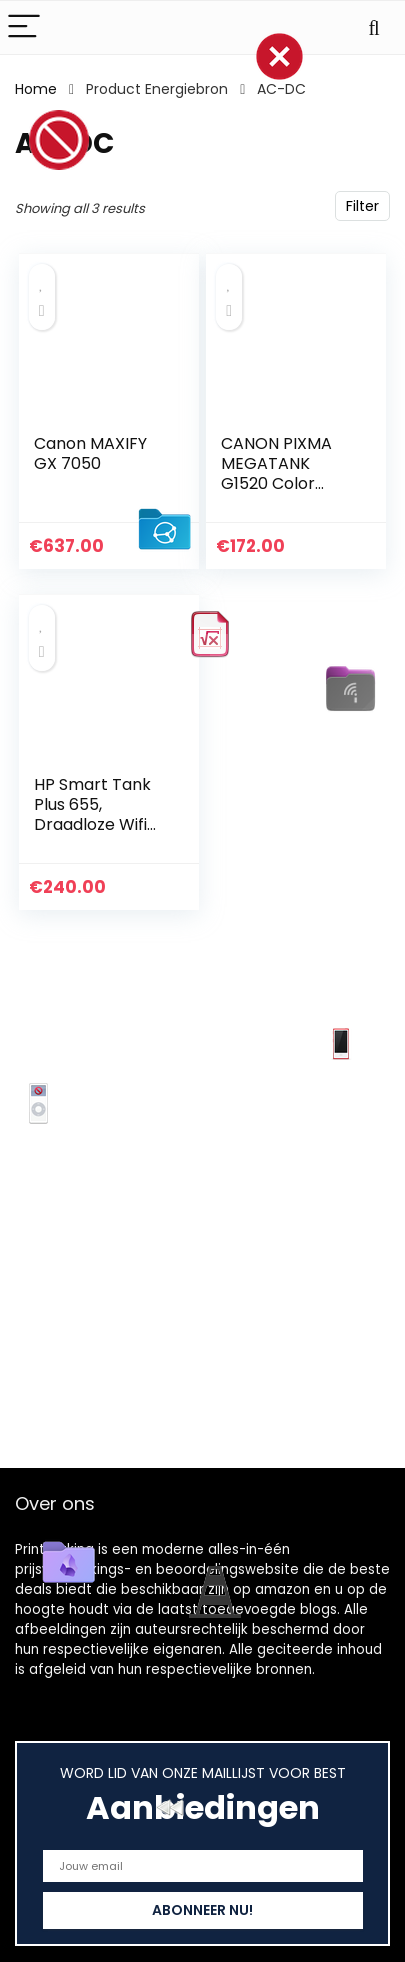 The image size is (405, 1962). Describe the element at coordinates (164, 530) in the screenshot. I see `open syncthing sync folder` at that location.